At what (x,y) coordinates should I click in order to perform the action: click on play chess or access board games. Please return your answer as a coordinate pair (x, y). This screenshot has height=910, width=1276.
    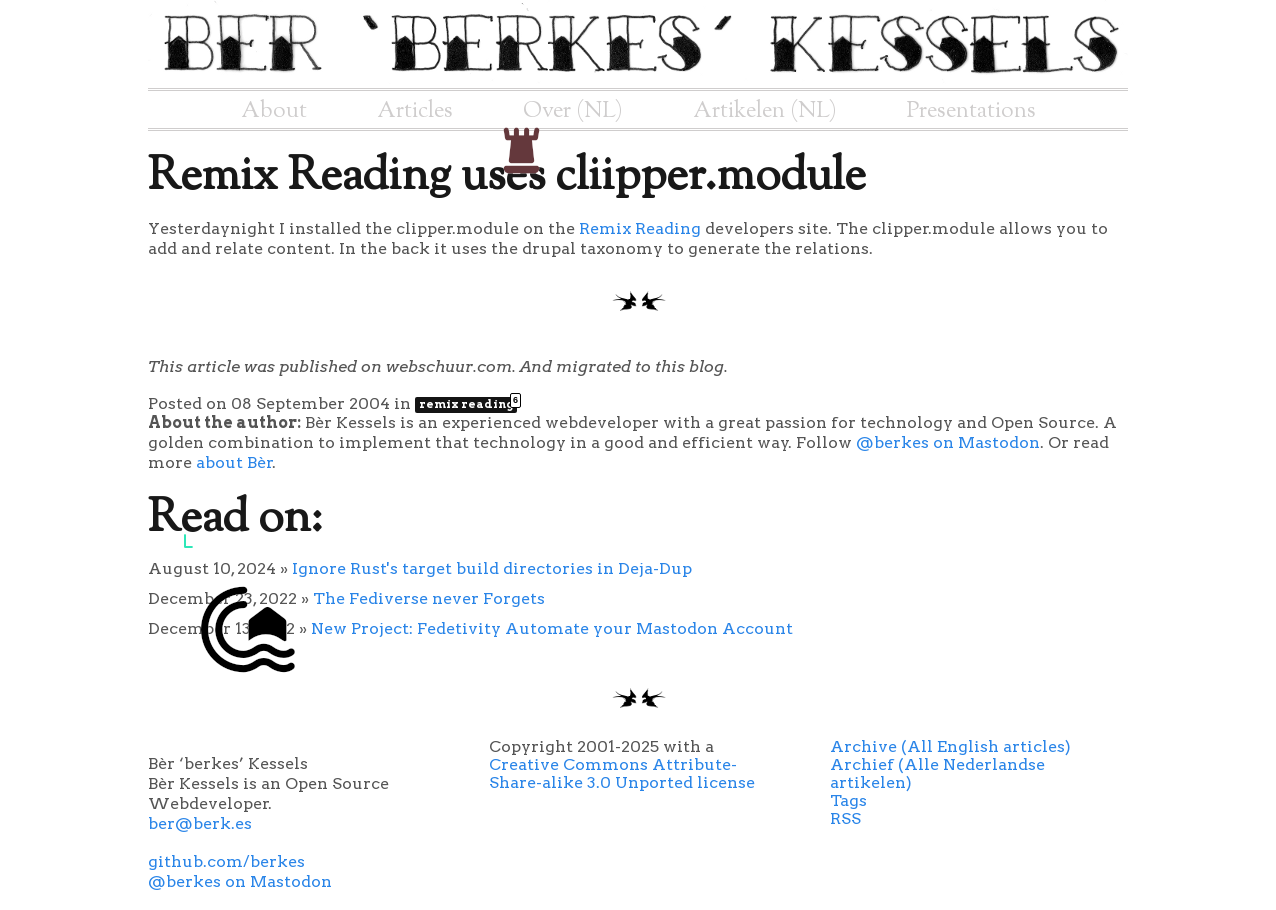
    Looking at the image, I should click on (521, 150).